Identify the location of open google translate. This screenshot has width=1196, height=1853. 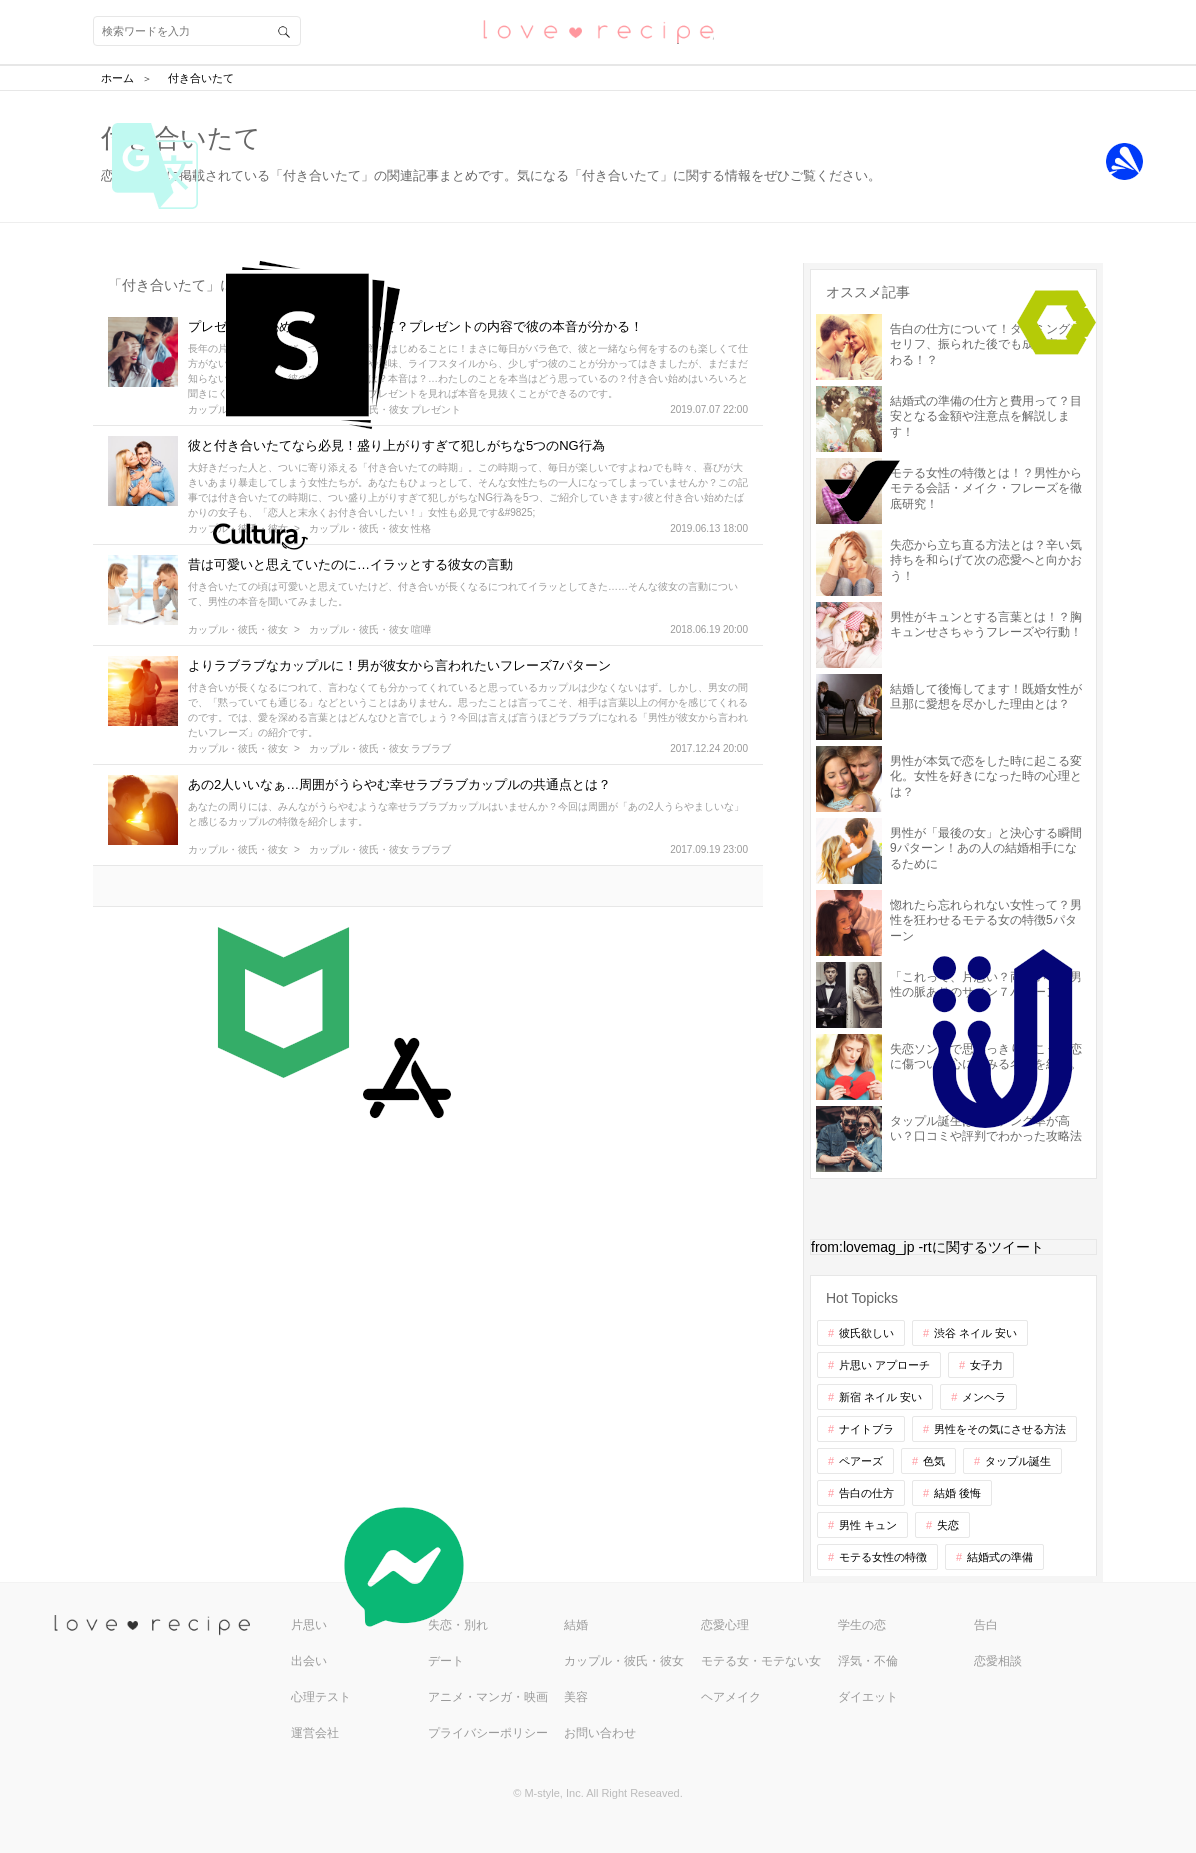
(155, 166).